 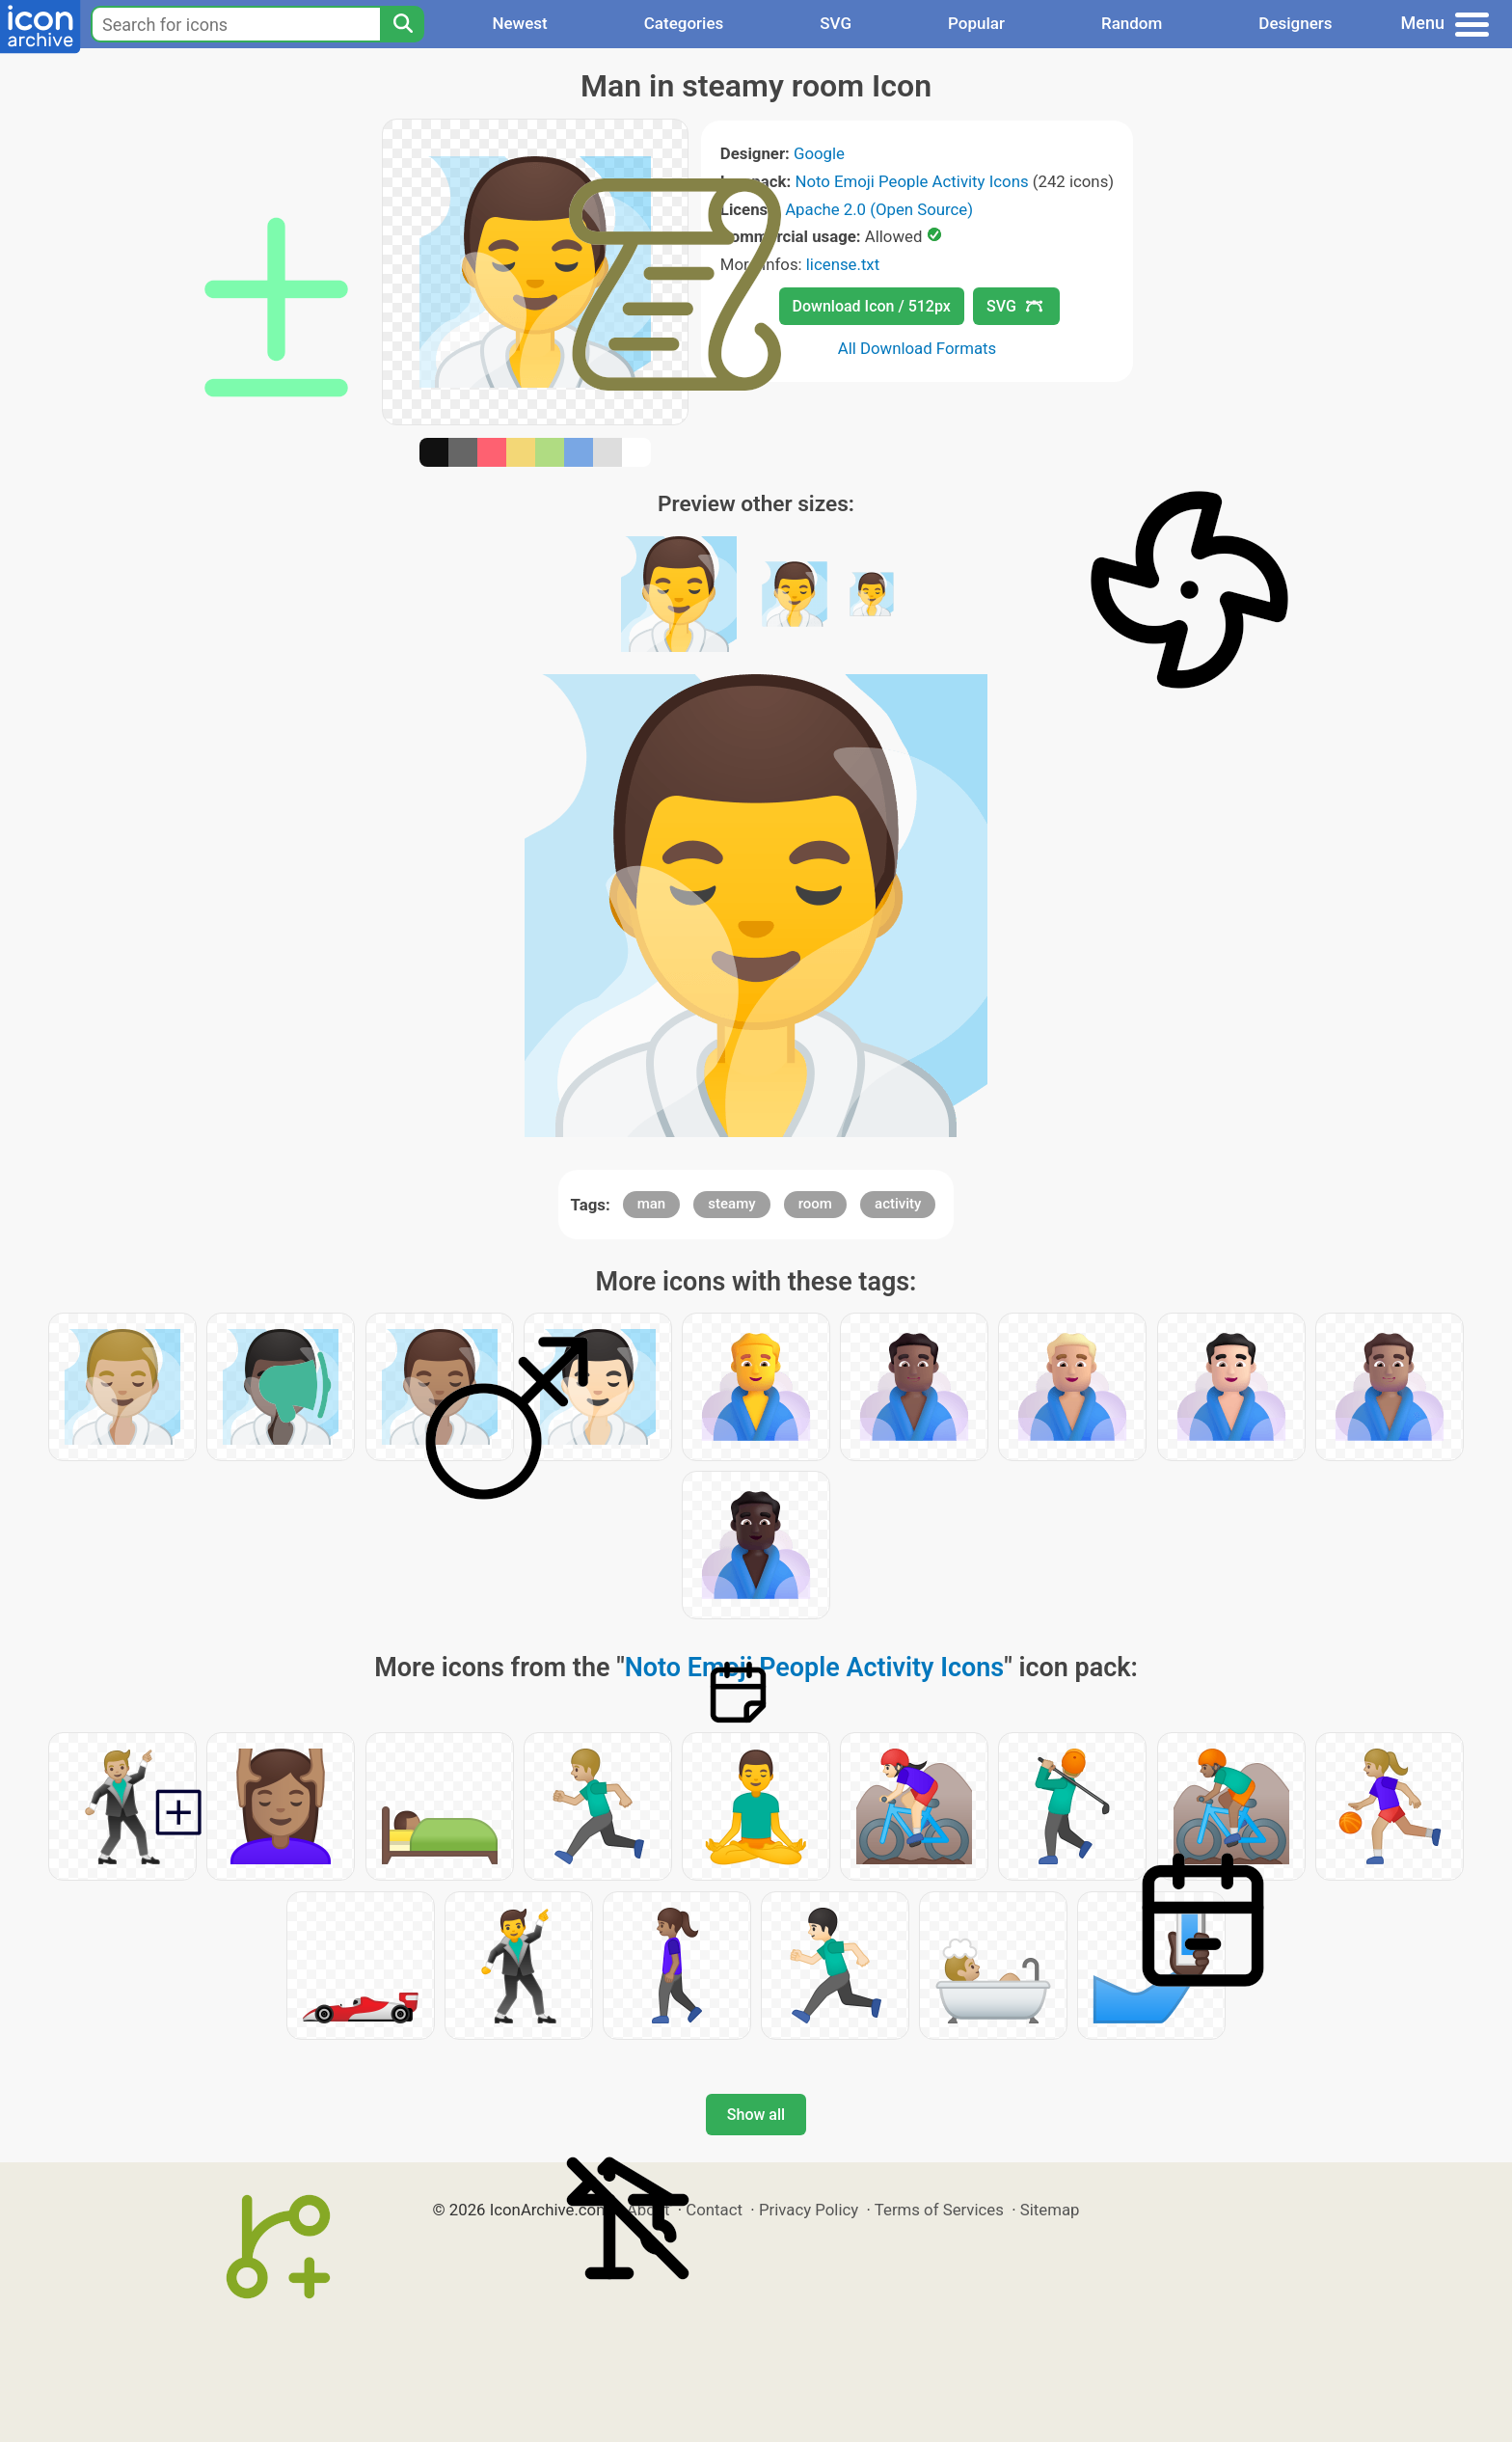 I want to click on adjust fan or ventilation settings, so click(x=1189, y=589).